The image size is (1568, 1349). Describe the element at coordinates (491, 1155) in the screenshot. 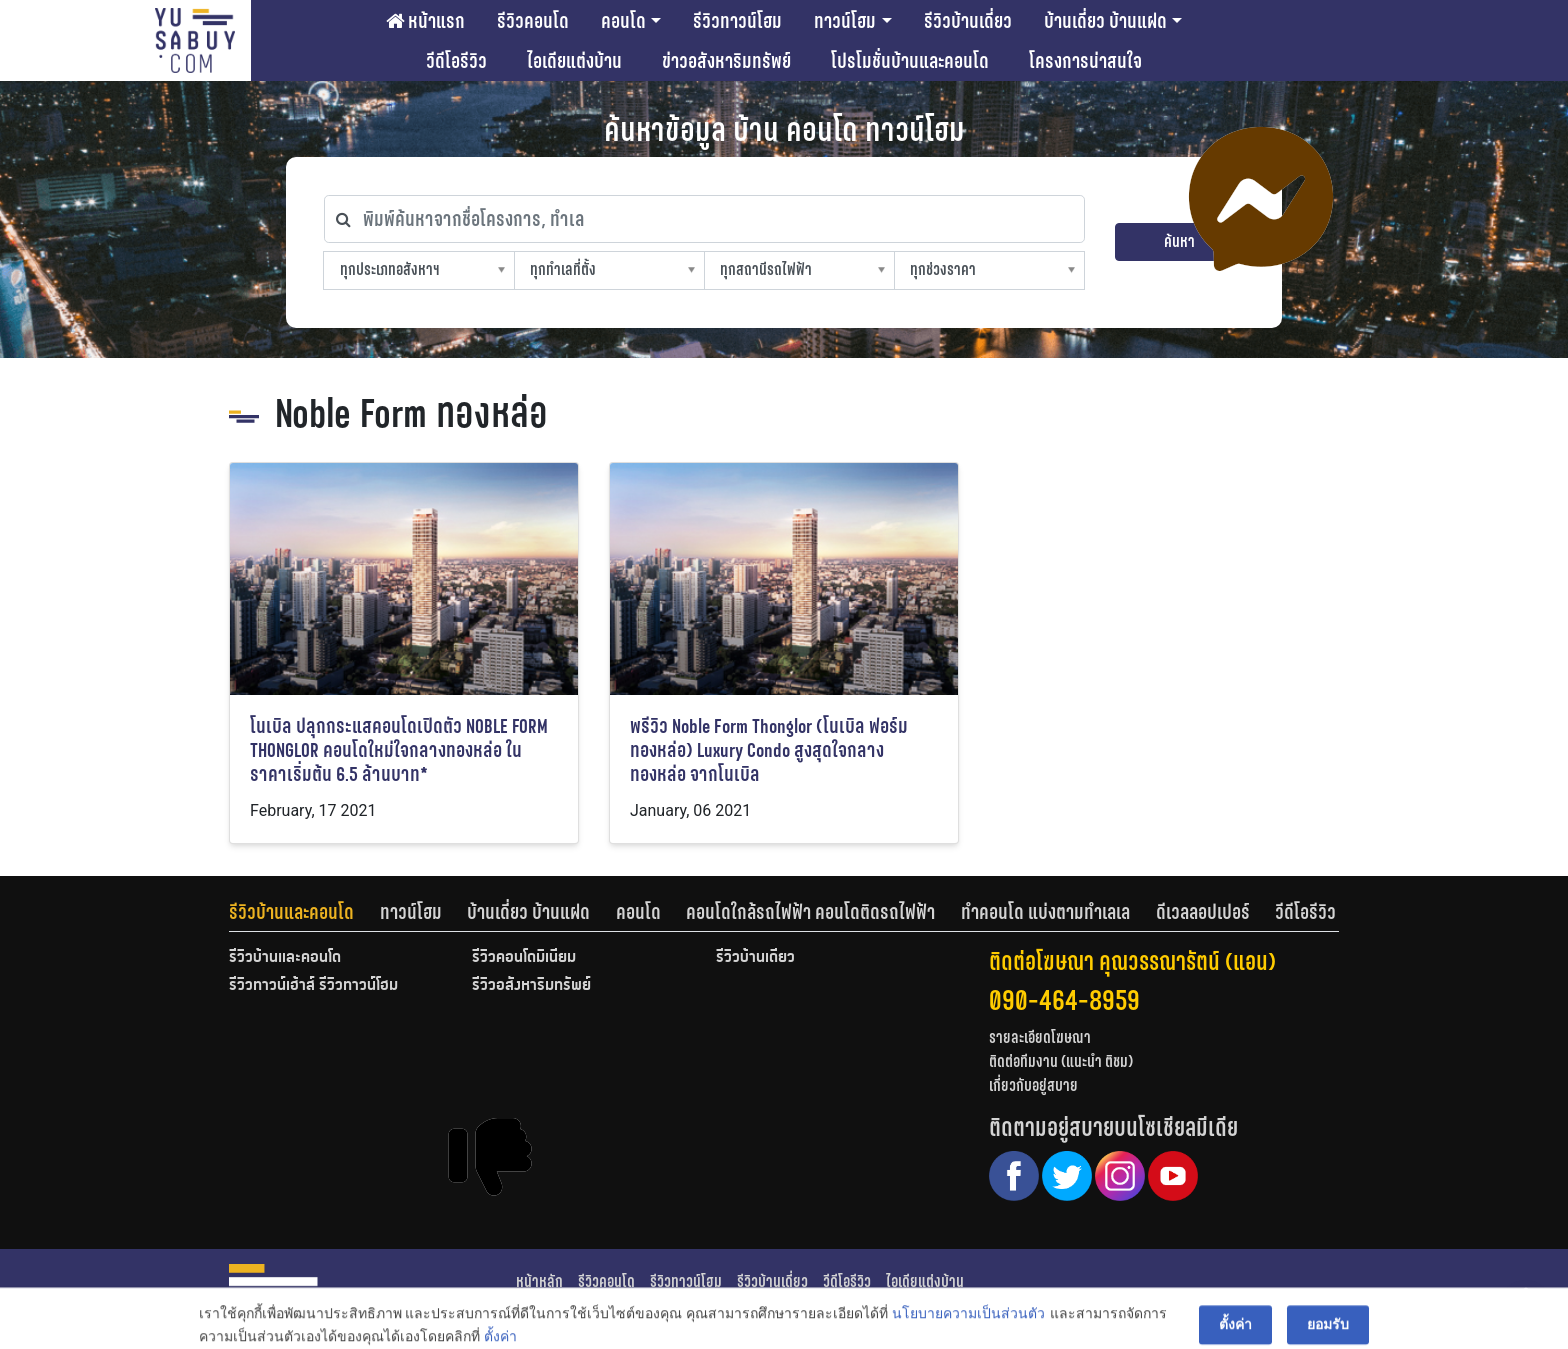

I see `dislike or downvote content` at that location.